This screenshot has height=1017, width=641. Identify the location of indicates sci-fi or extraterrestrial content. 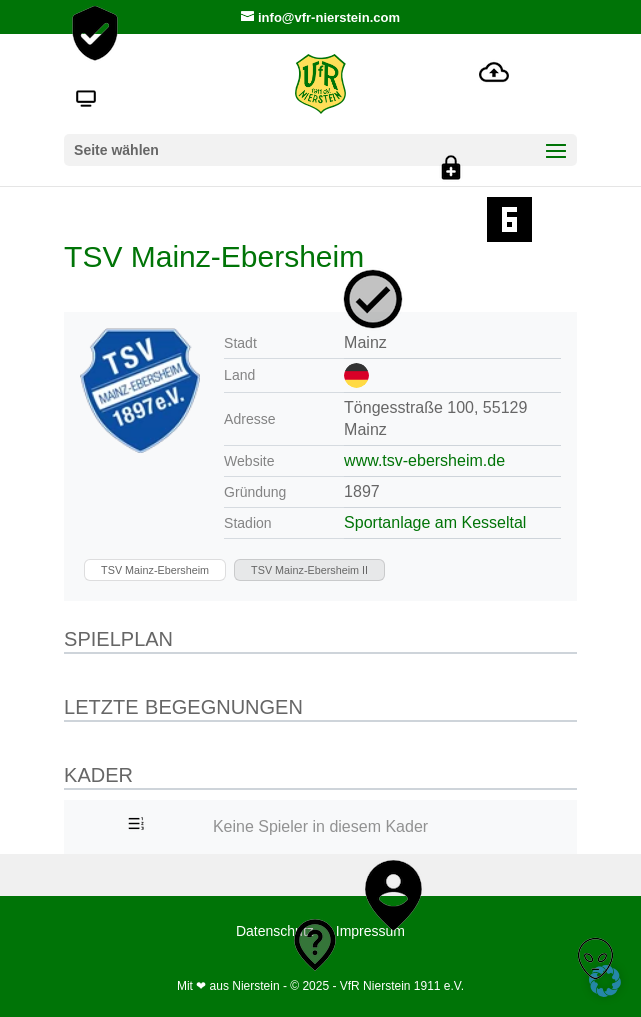
(595, 958).